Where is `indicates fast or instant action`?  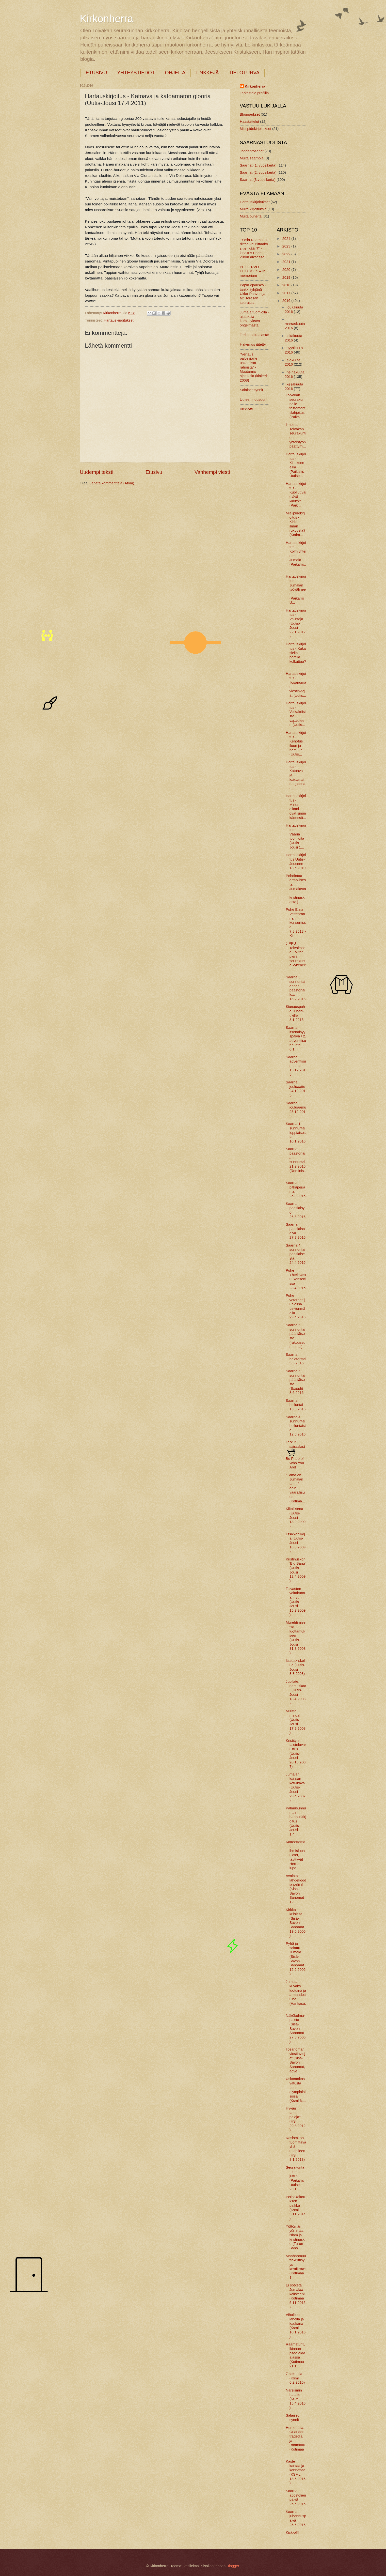
indicates fast or instant action is located at coordinates (232, 1946).